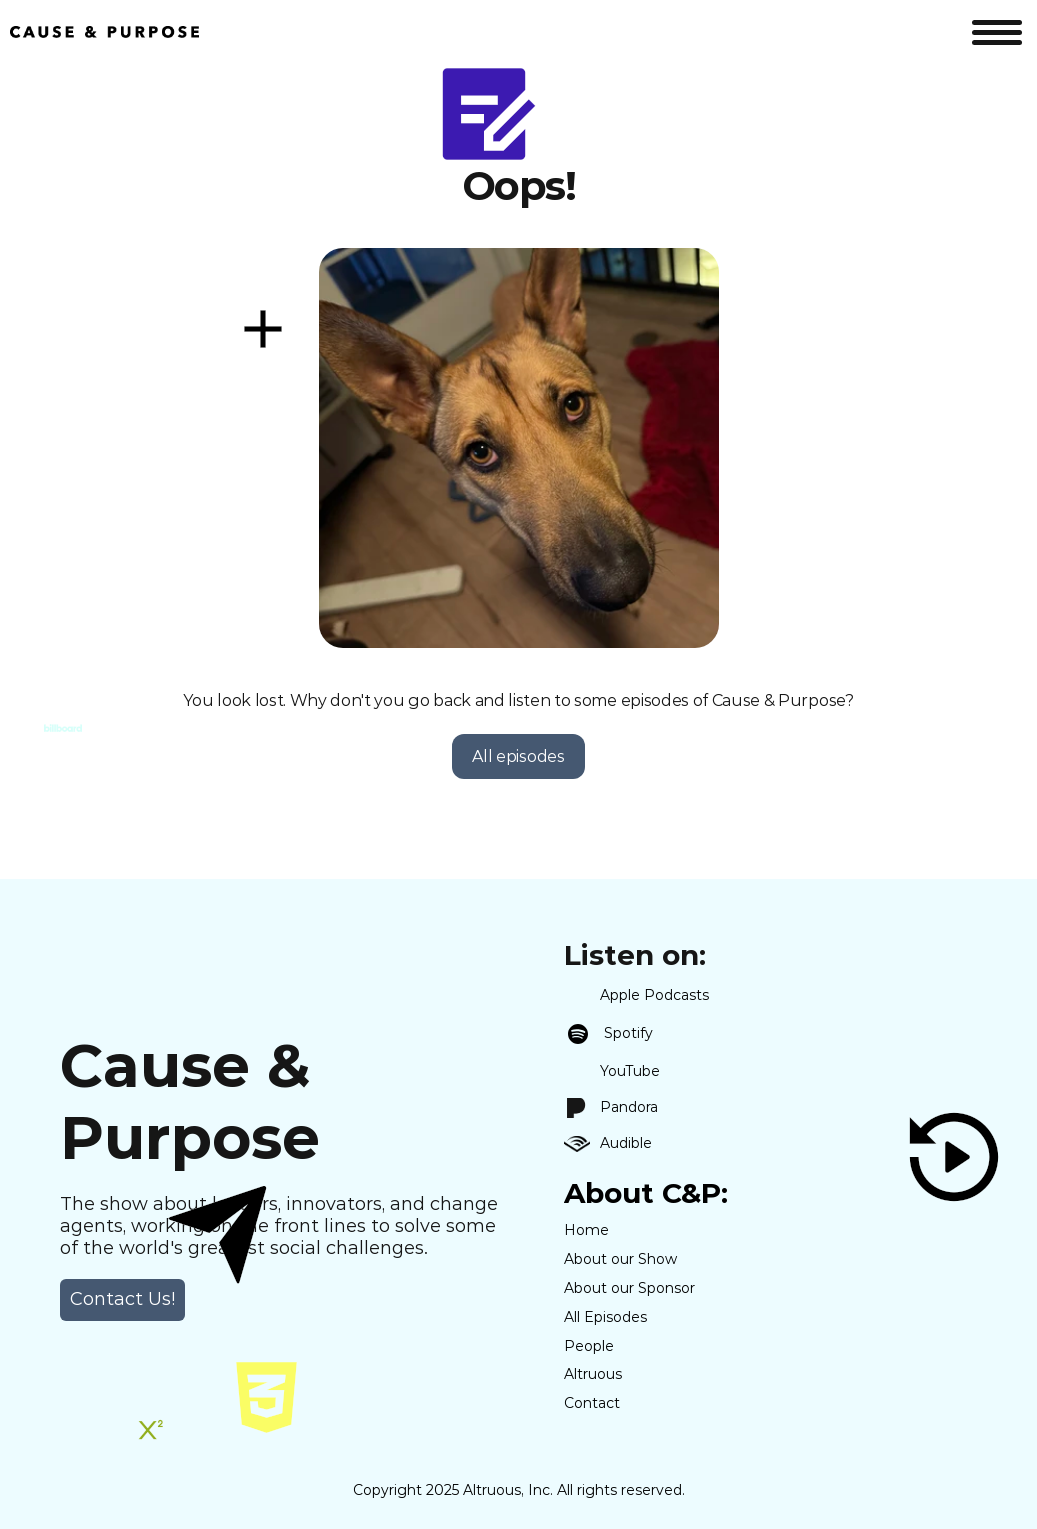  I want to click on send plane logo, so click(219, 1233).